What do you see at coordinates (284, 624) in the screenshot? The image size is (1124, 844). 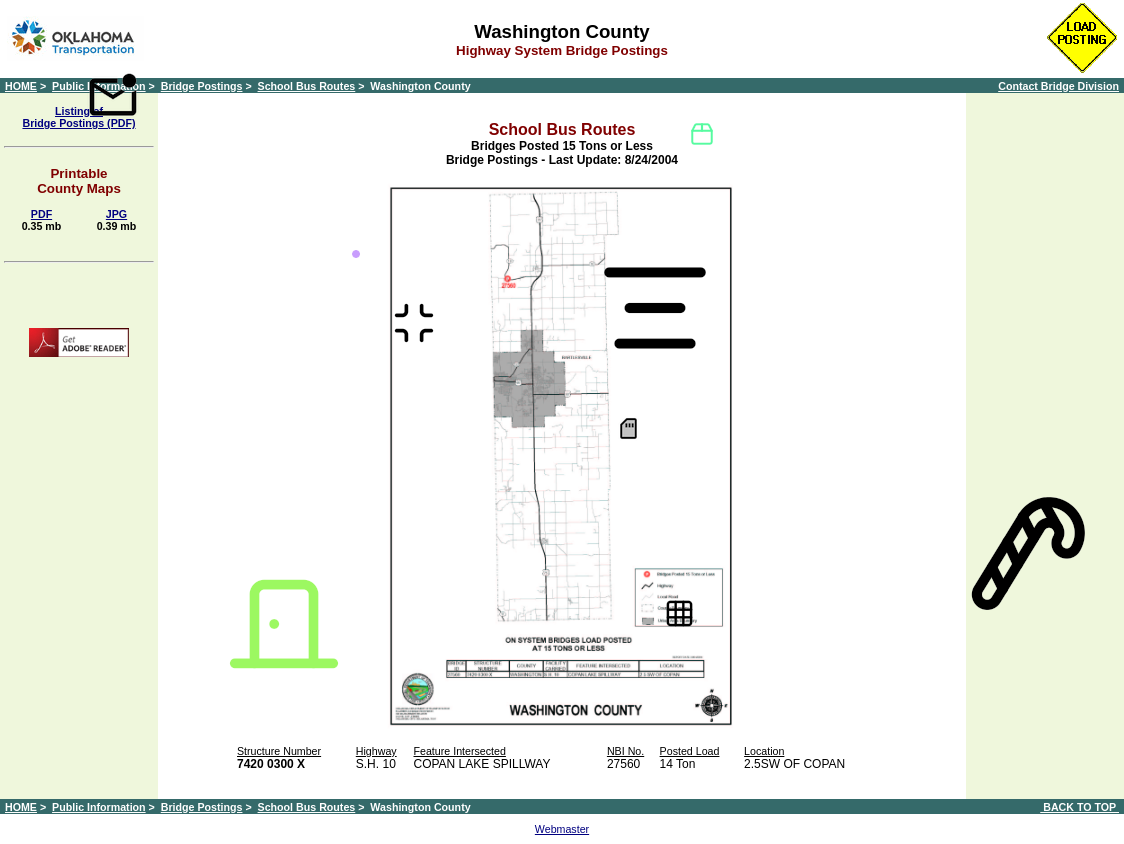 I see `log out or exit the application` at bounding box center [284, 624].